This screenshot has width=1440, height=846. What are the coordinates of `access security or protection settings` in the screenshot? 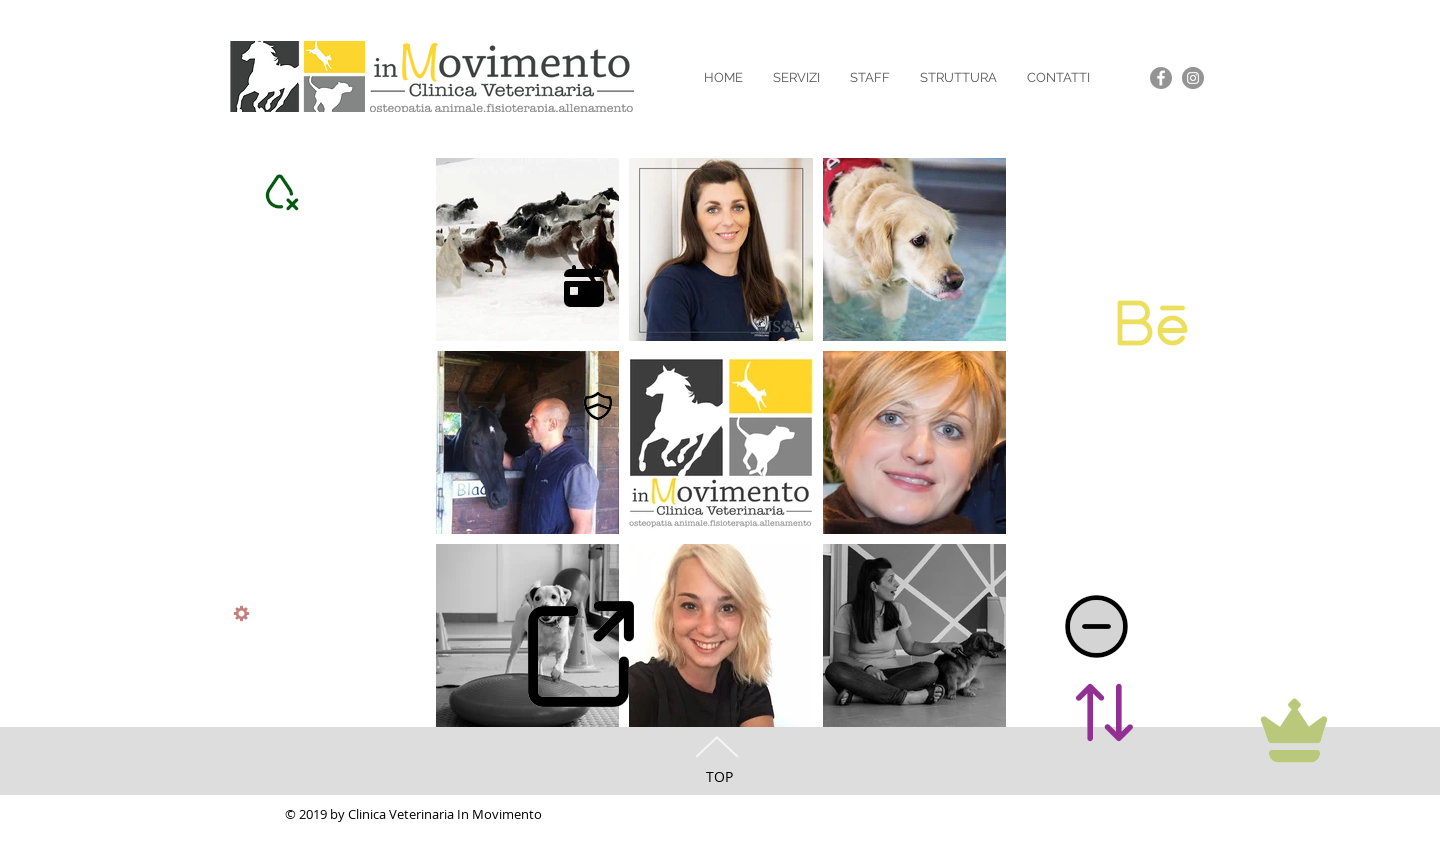 It's located at (598, 406).